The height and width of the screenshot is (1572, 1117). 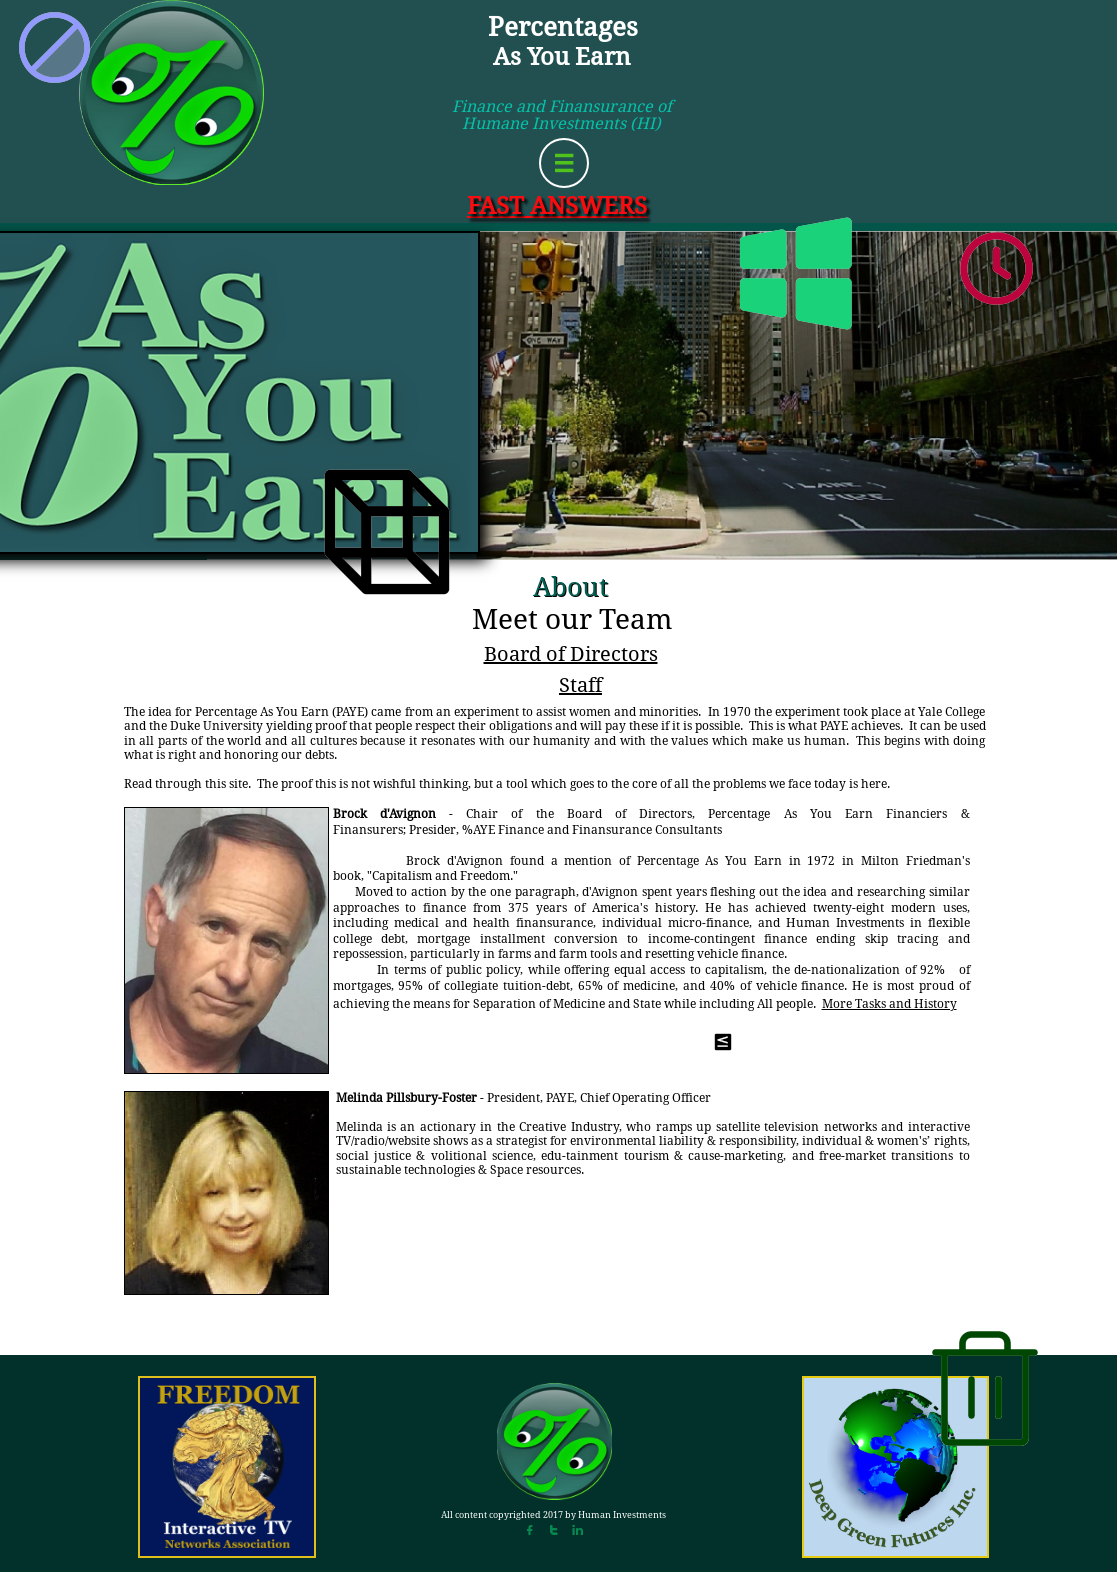 I want to click on view 3D model or object, so click(x=387, y=532).